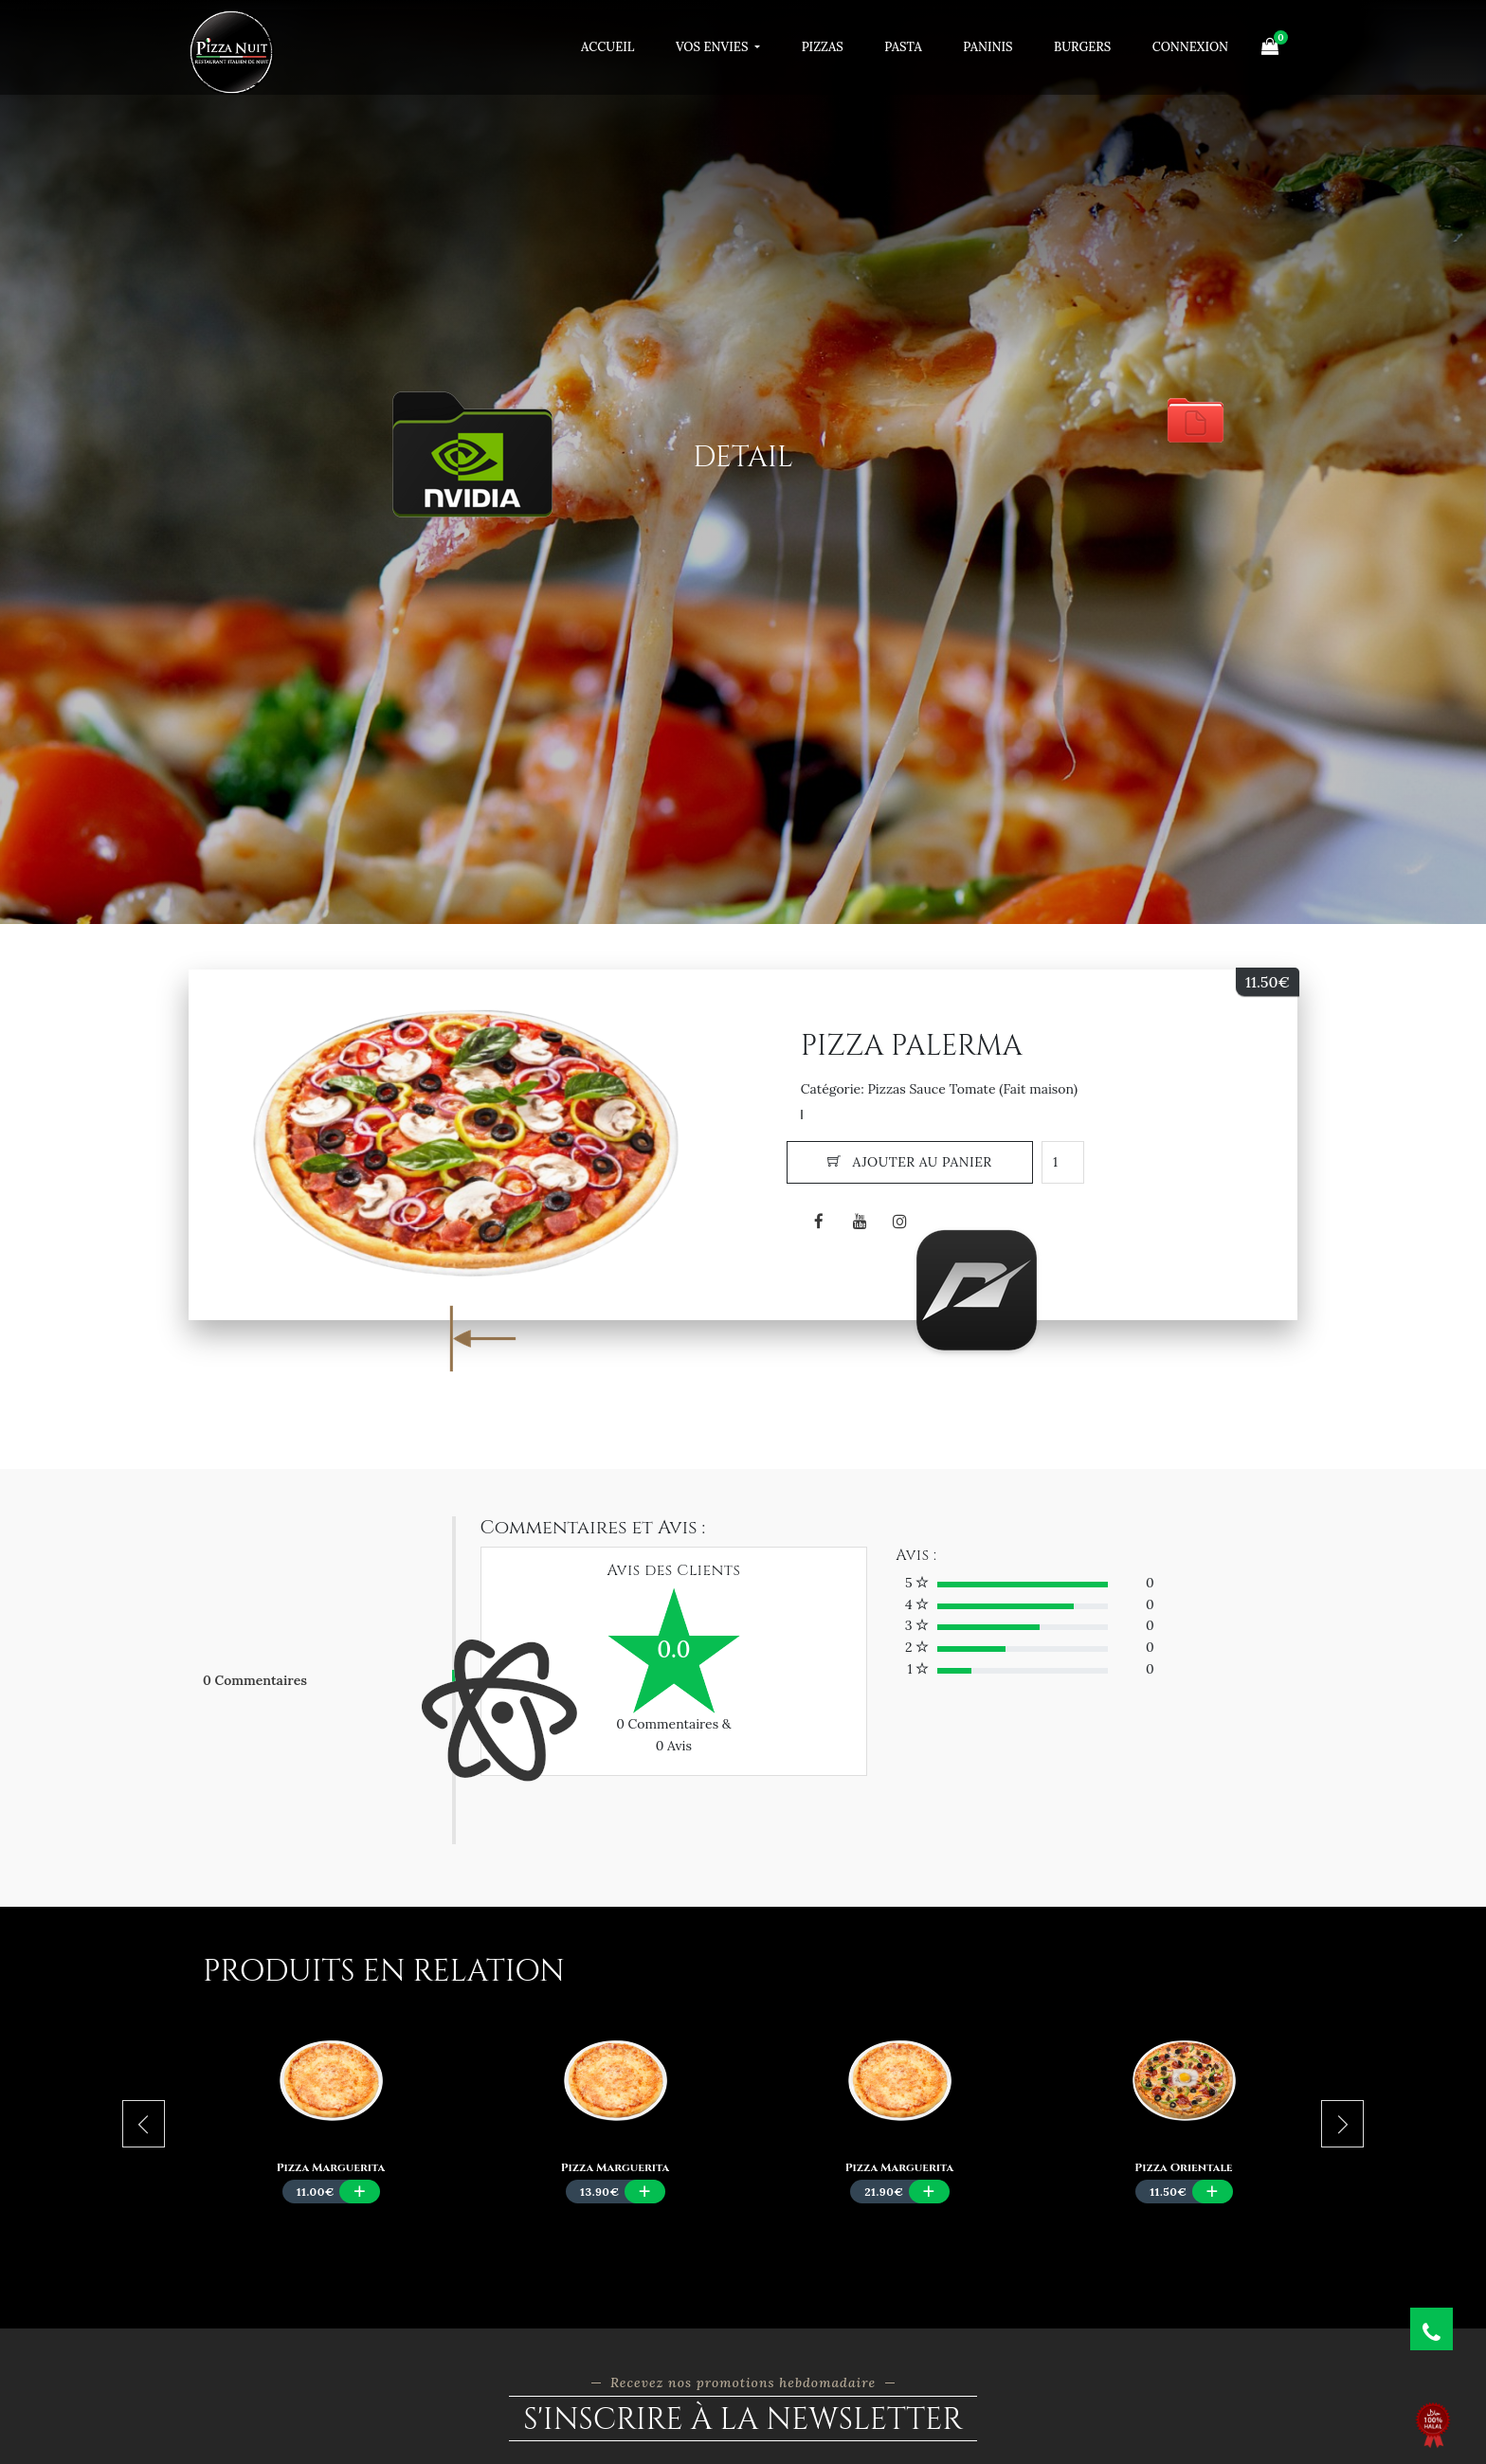  Describe the element at coordinates (499, 1711) in the screenshot. I see `open Atom text editor` at that location.